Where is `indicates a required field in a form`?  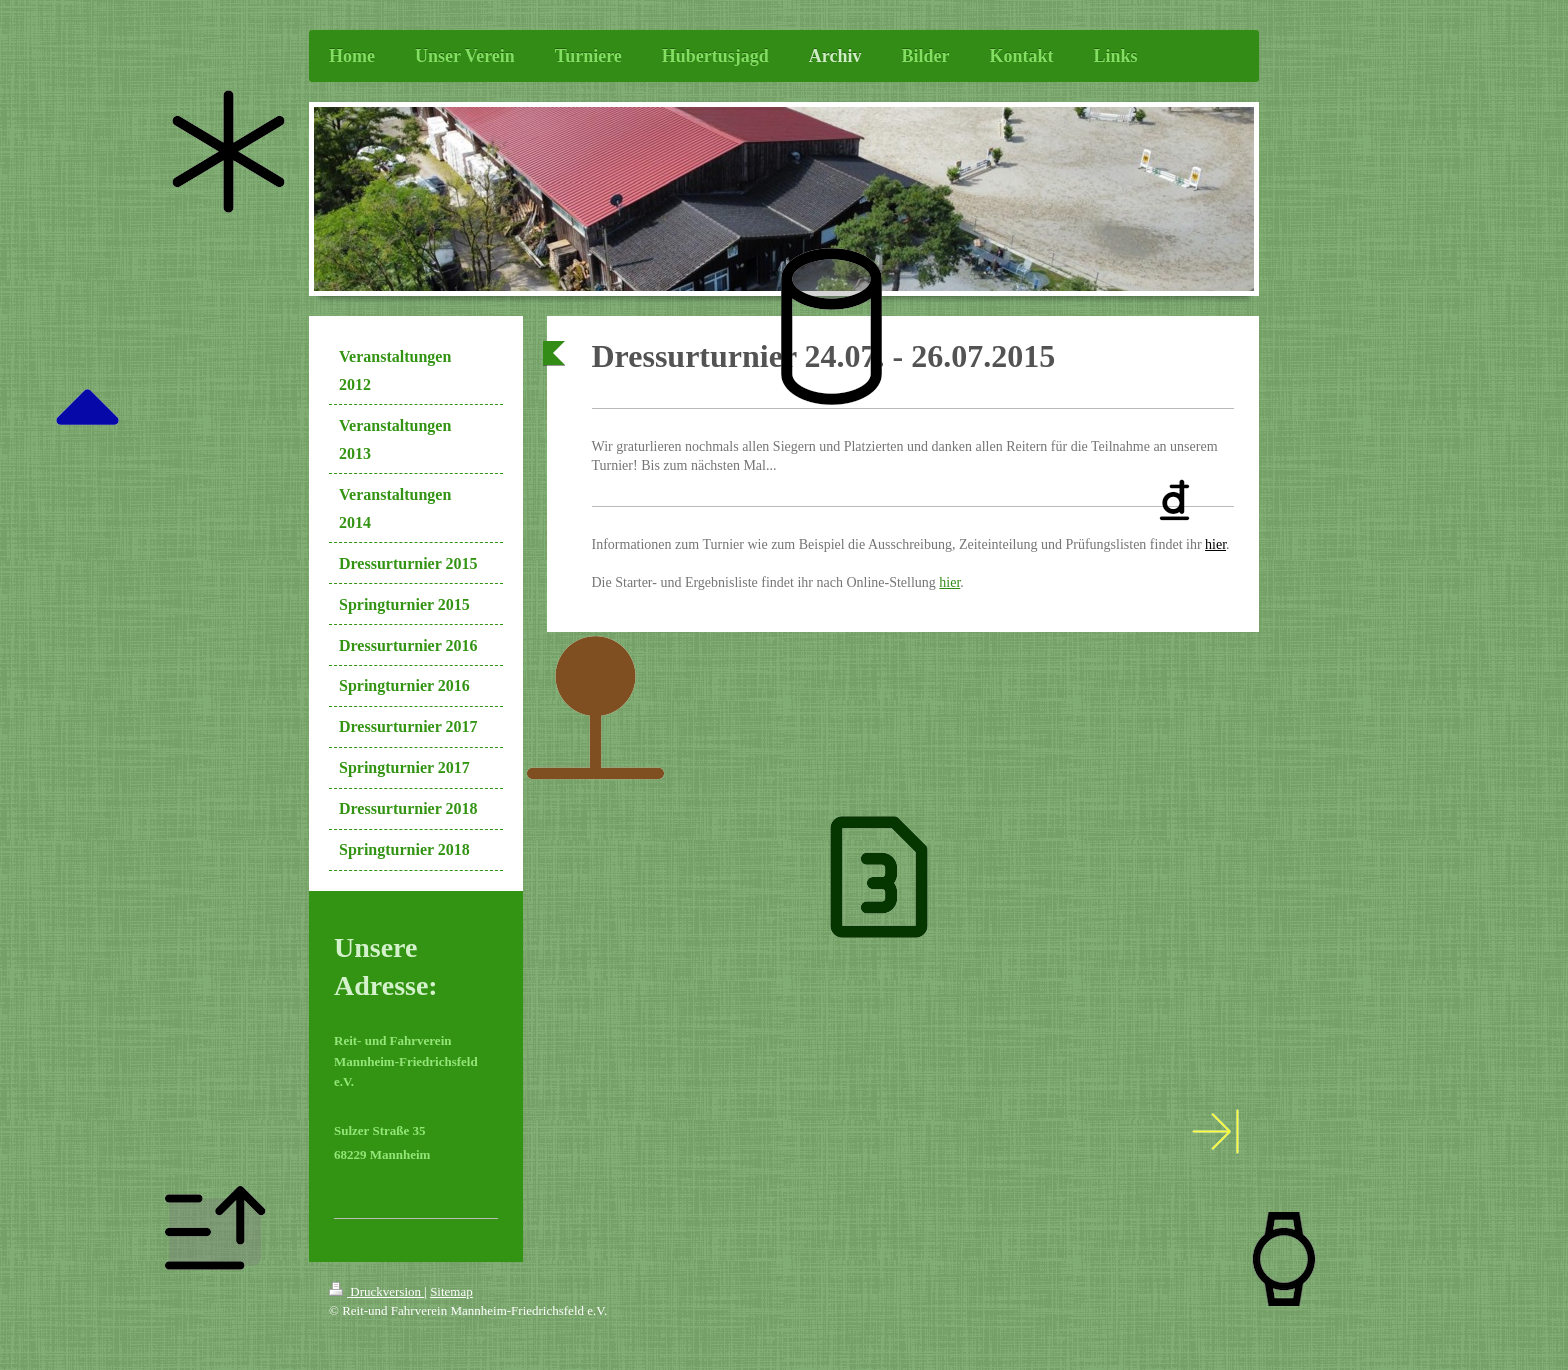 indicates a required field in a form is located at coordinates (228, 151).